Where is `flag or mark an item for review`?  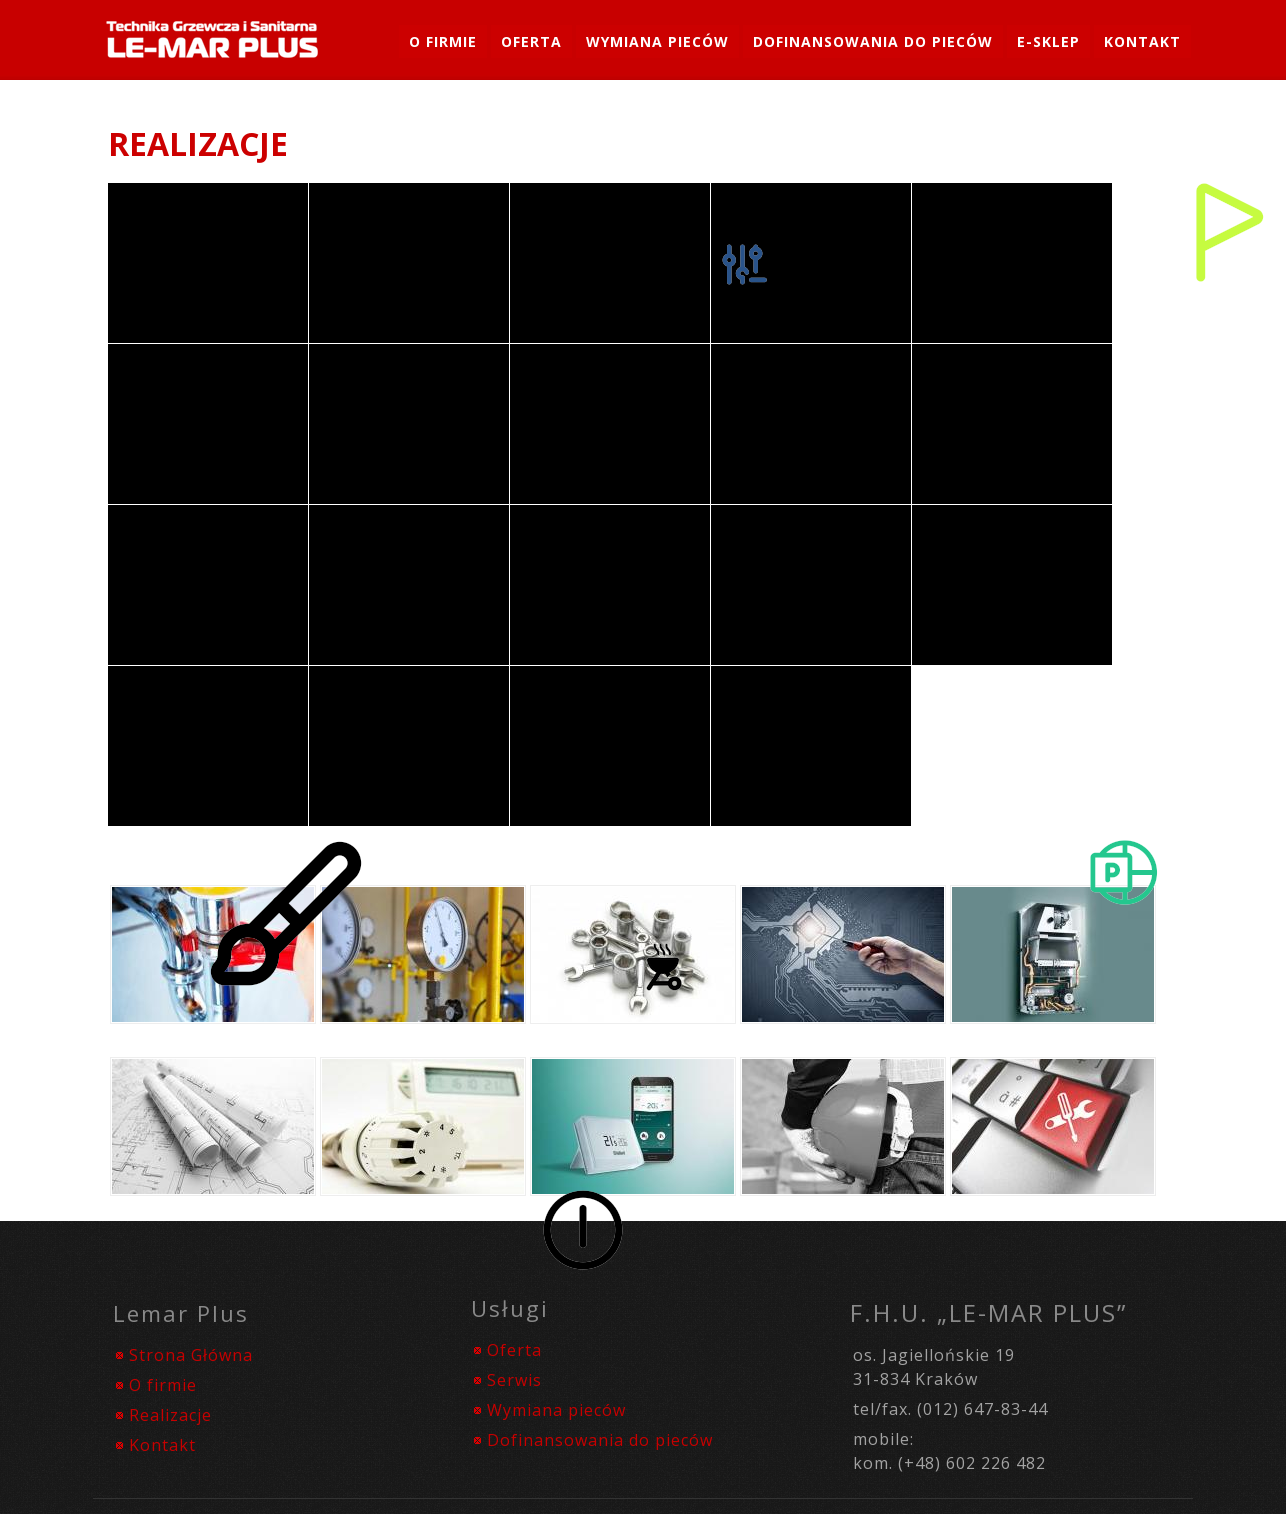 flag or mark an item for review is located at coordinates (1227, 232).